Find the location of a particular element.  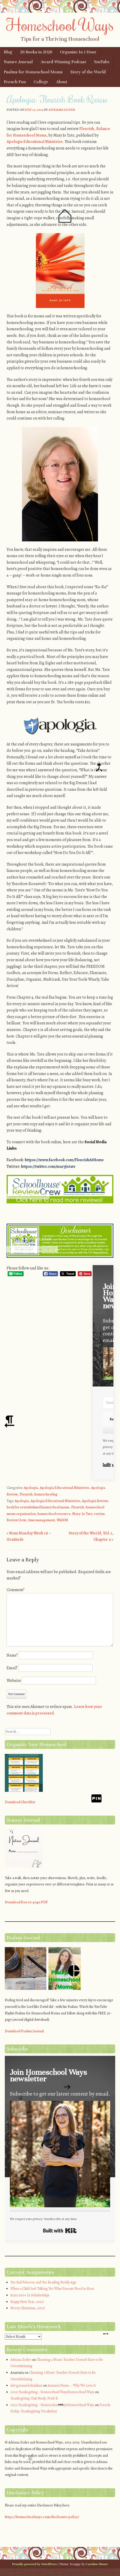

navigate to home screen is located at coordinates (65, 216).